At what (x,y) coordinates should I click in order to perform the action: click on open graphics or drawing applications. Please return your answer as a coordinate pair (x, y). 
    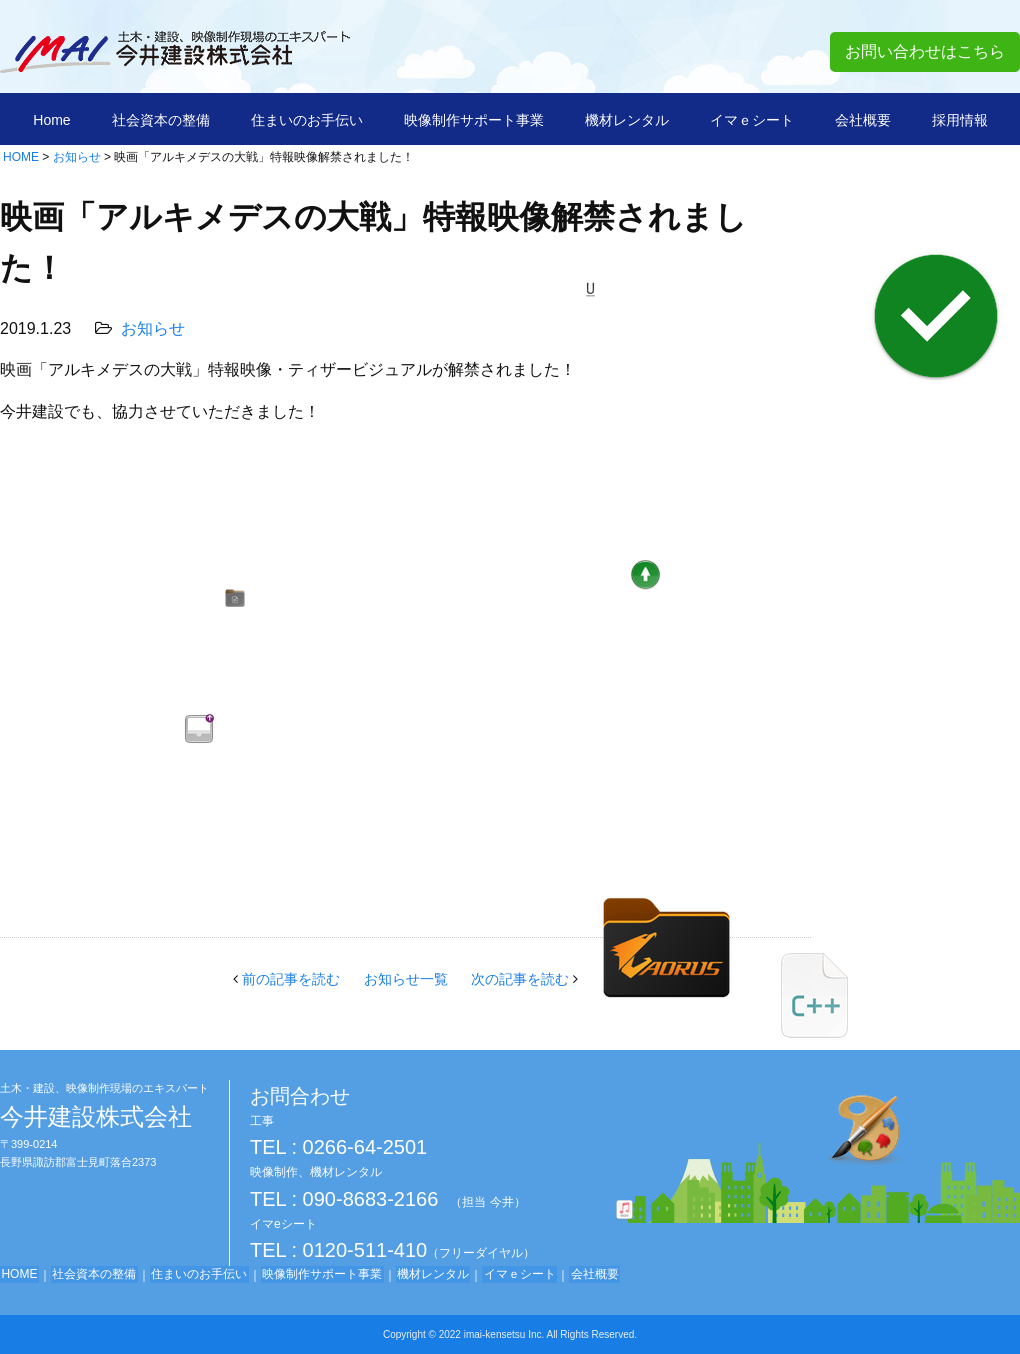
    Looking at the image, I should click on (864, 1130).